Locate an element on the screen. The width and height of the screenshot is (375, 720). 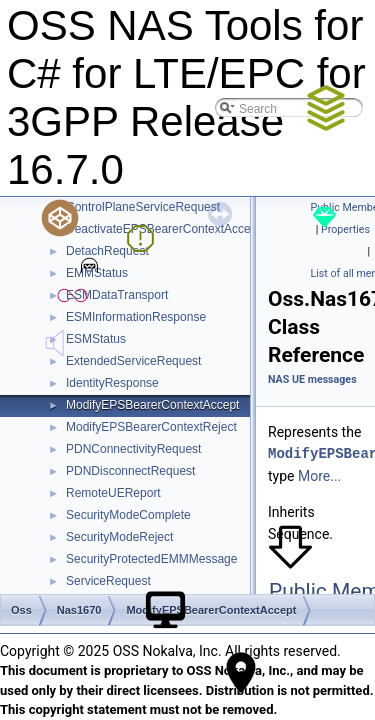
download a file or content is located at coordinates (290, 545).